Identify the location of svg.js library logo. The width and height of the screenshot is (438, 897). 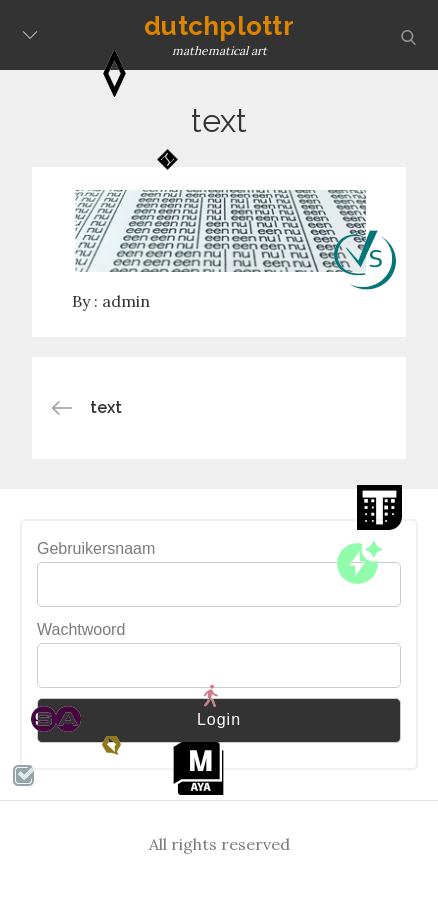
(167, 159).